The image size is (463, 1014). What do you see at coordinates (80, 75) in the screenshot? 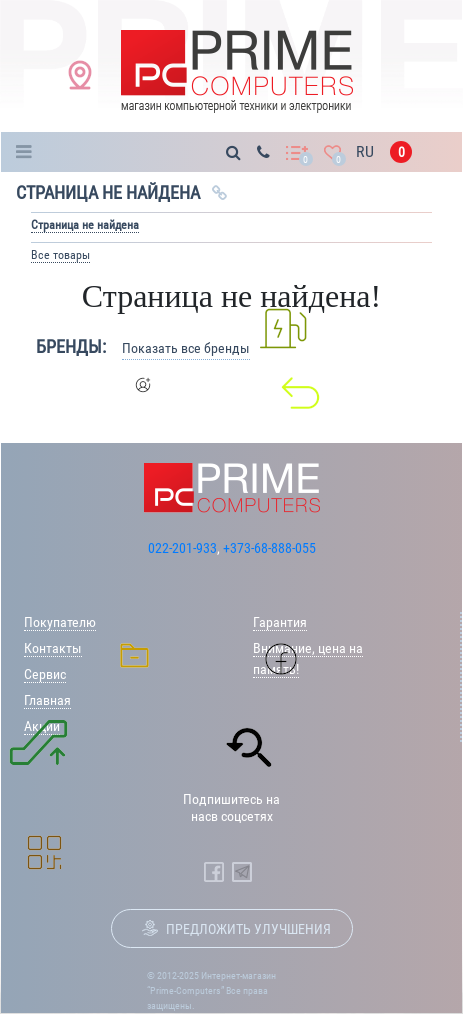
I see `view location on map` at bounding box center [80, 75].